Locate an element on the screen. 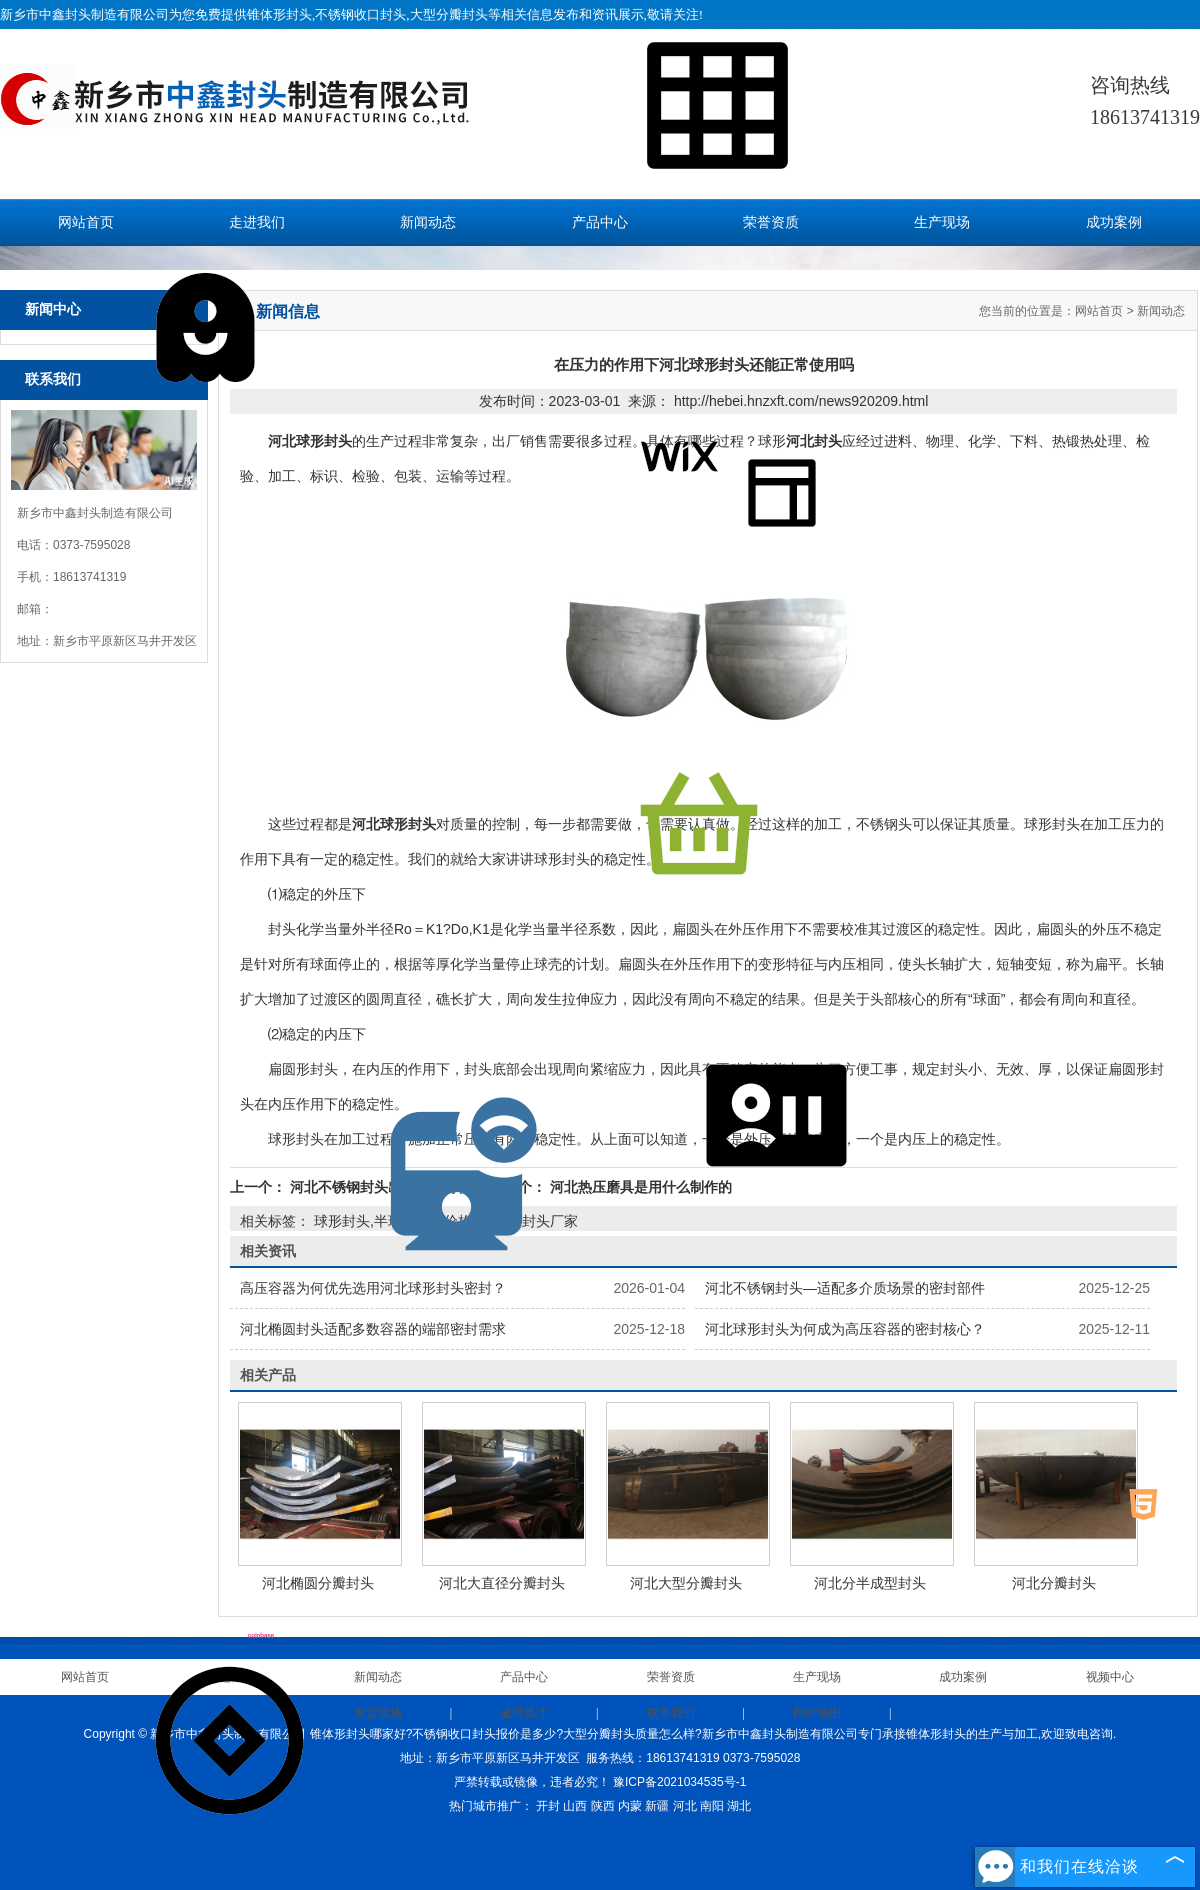  indicates wifi is available on this train is located at coordinates (456, 1177).